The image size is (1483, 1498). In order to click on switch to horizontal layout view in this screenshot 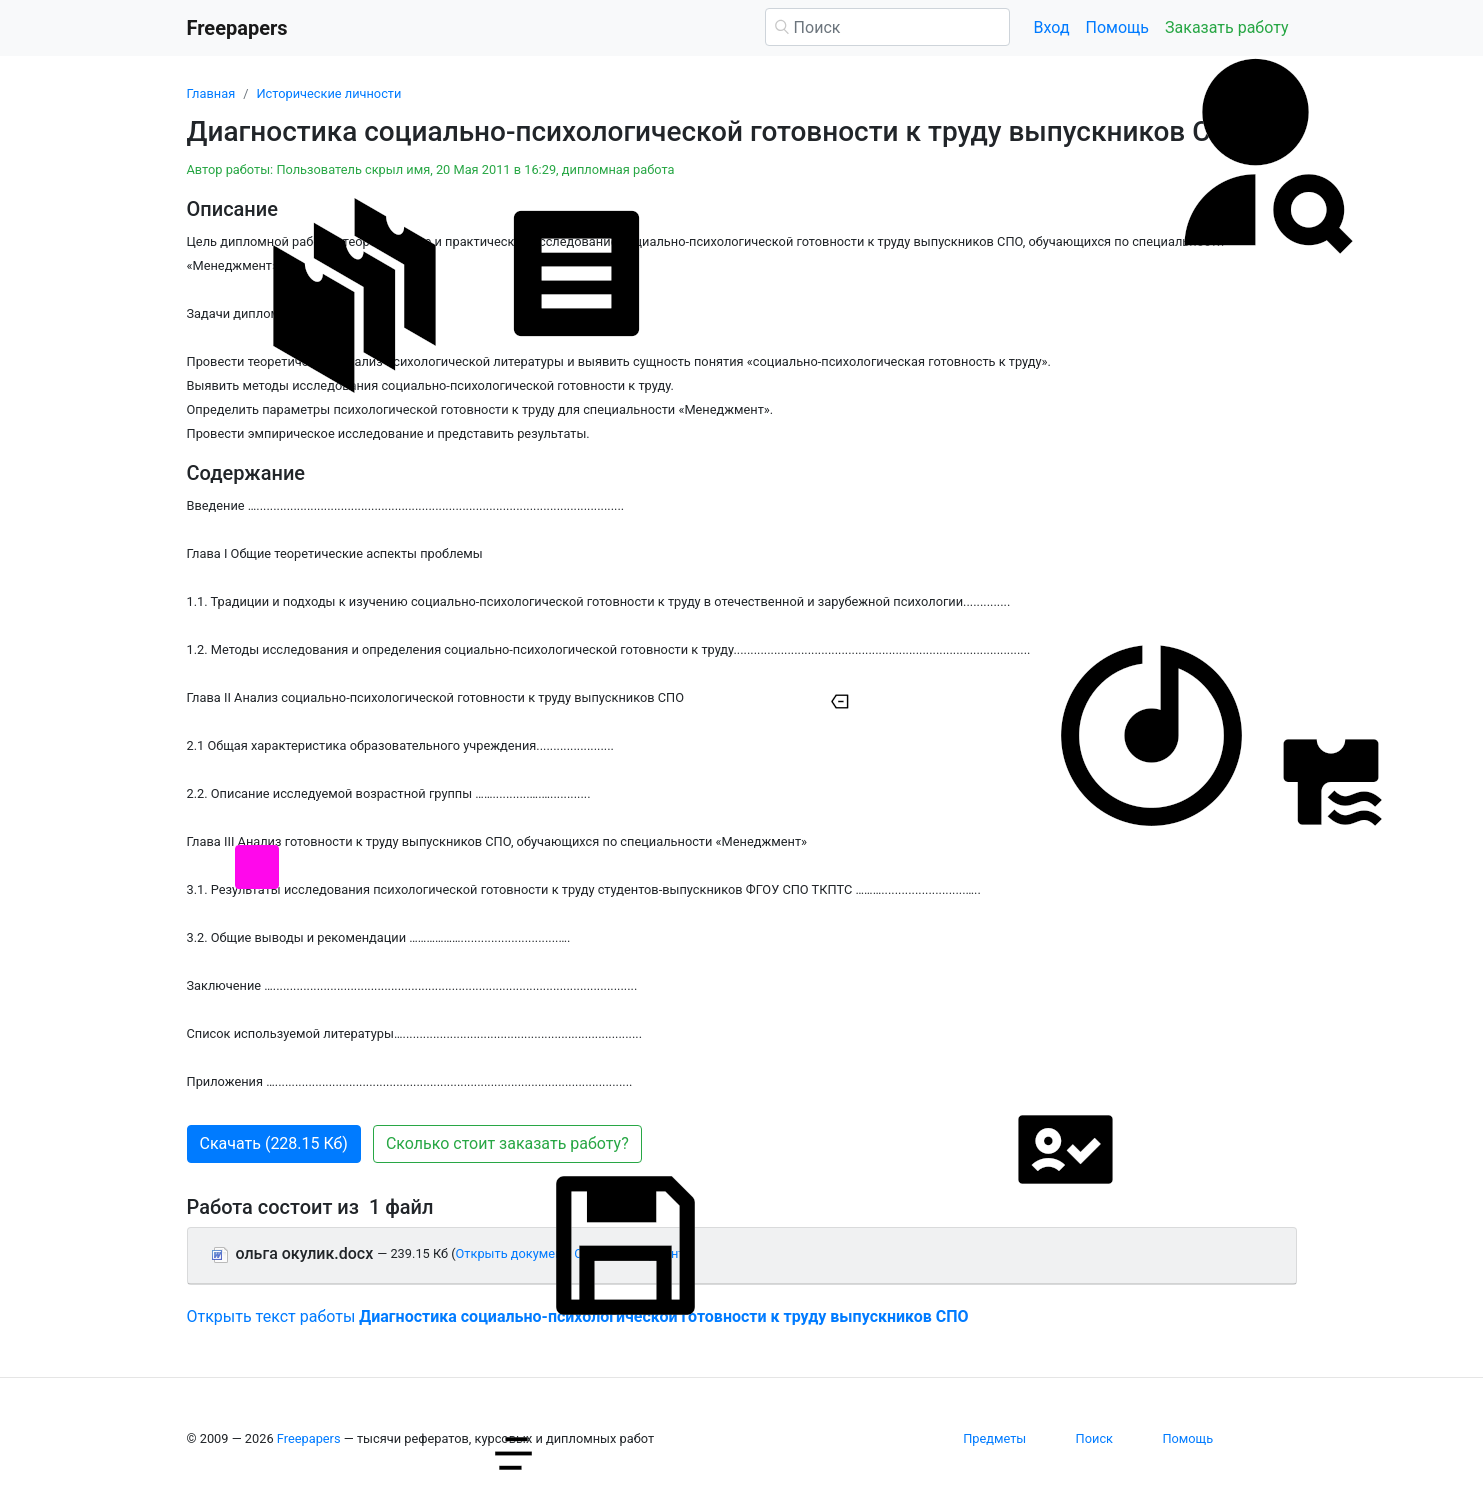, I will do `click(576, 273)`.